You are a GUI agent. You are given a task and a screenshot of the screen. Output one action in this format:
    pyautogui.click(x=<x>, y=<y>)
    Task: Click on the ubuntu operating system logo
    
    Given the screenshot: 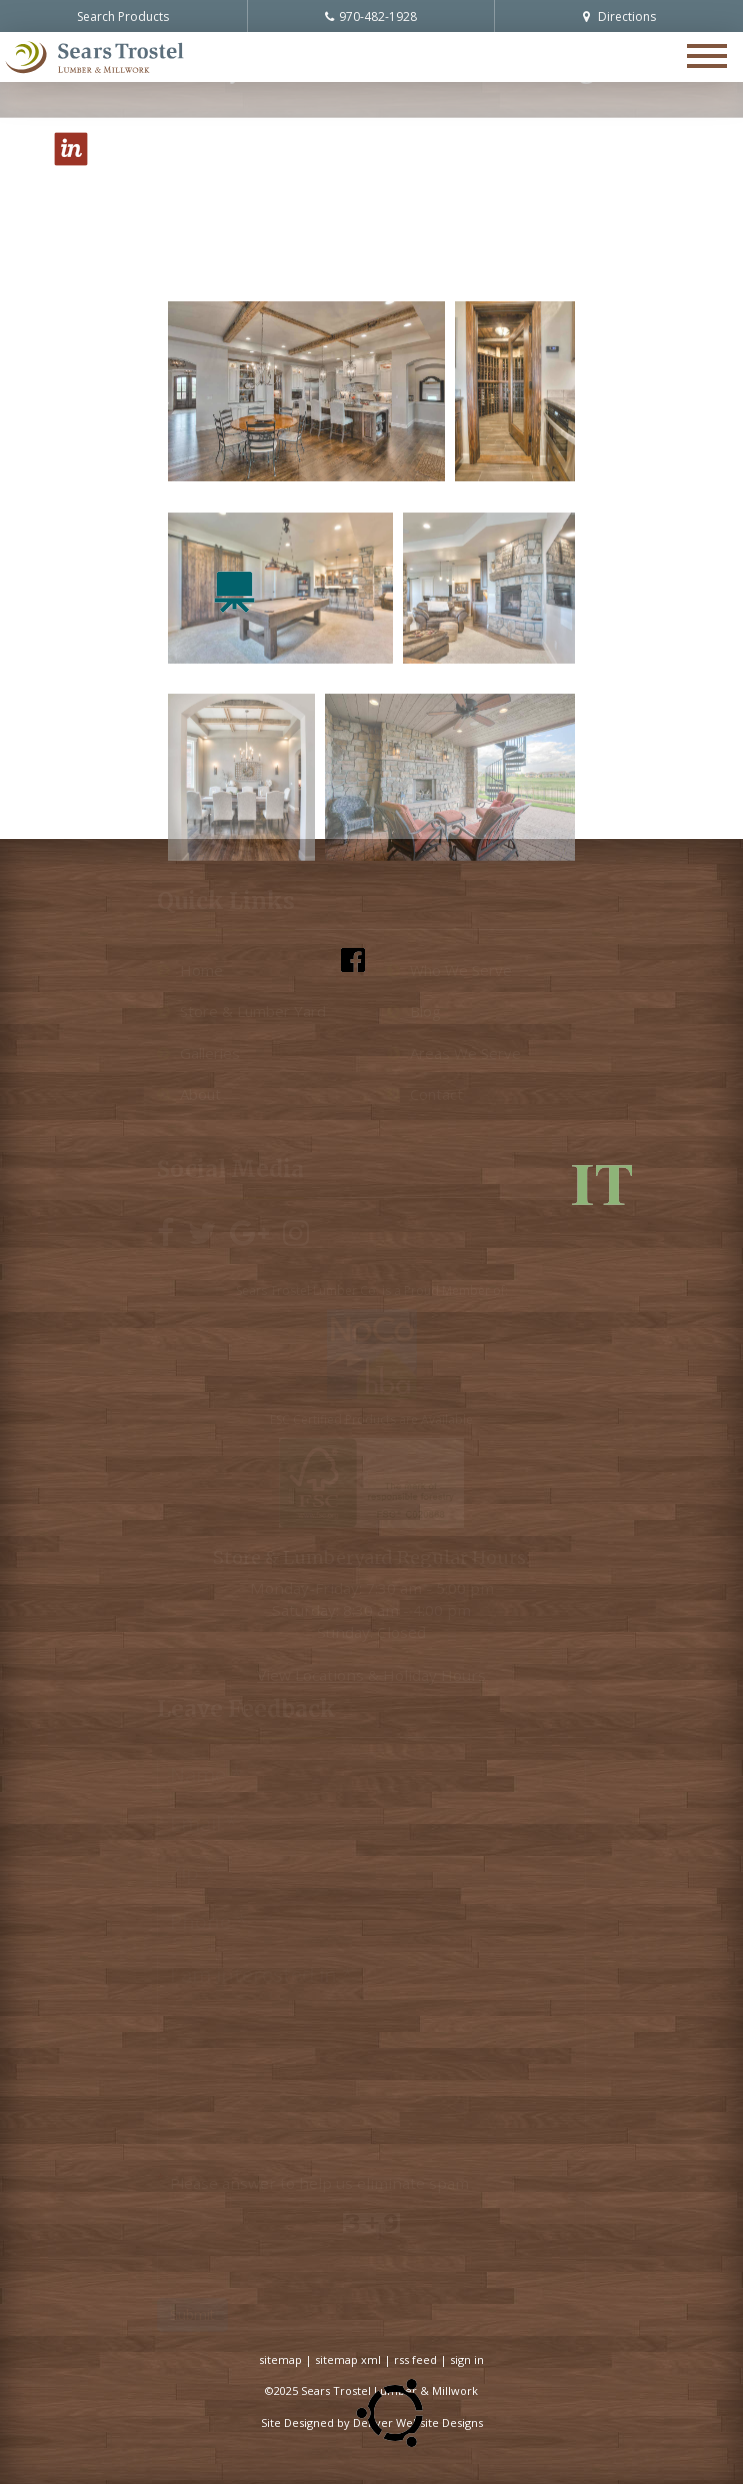 What is the action you would take?
    pyautogui.click(x=395, y=2413)
    